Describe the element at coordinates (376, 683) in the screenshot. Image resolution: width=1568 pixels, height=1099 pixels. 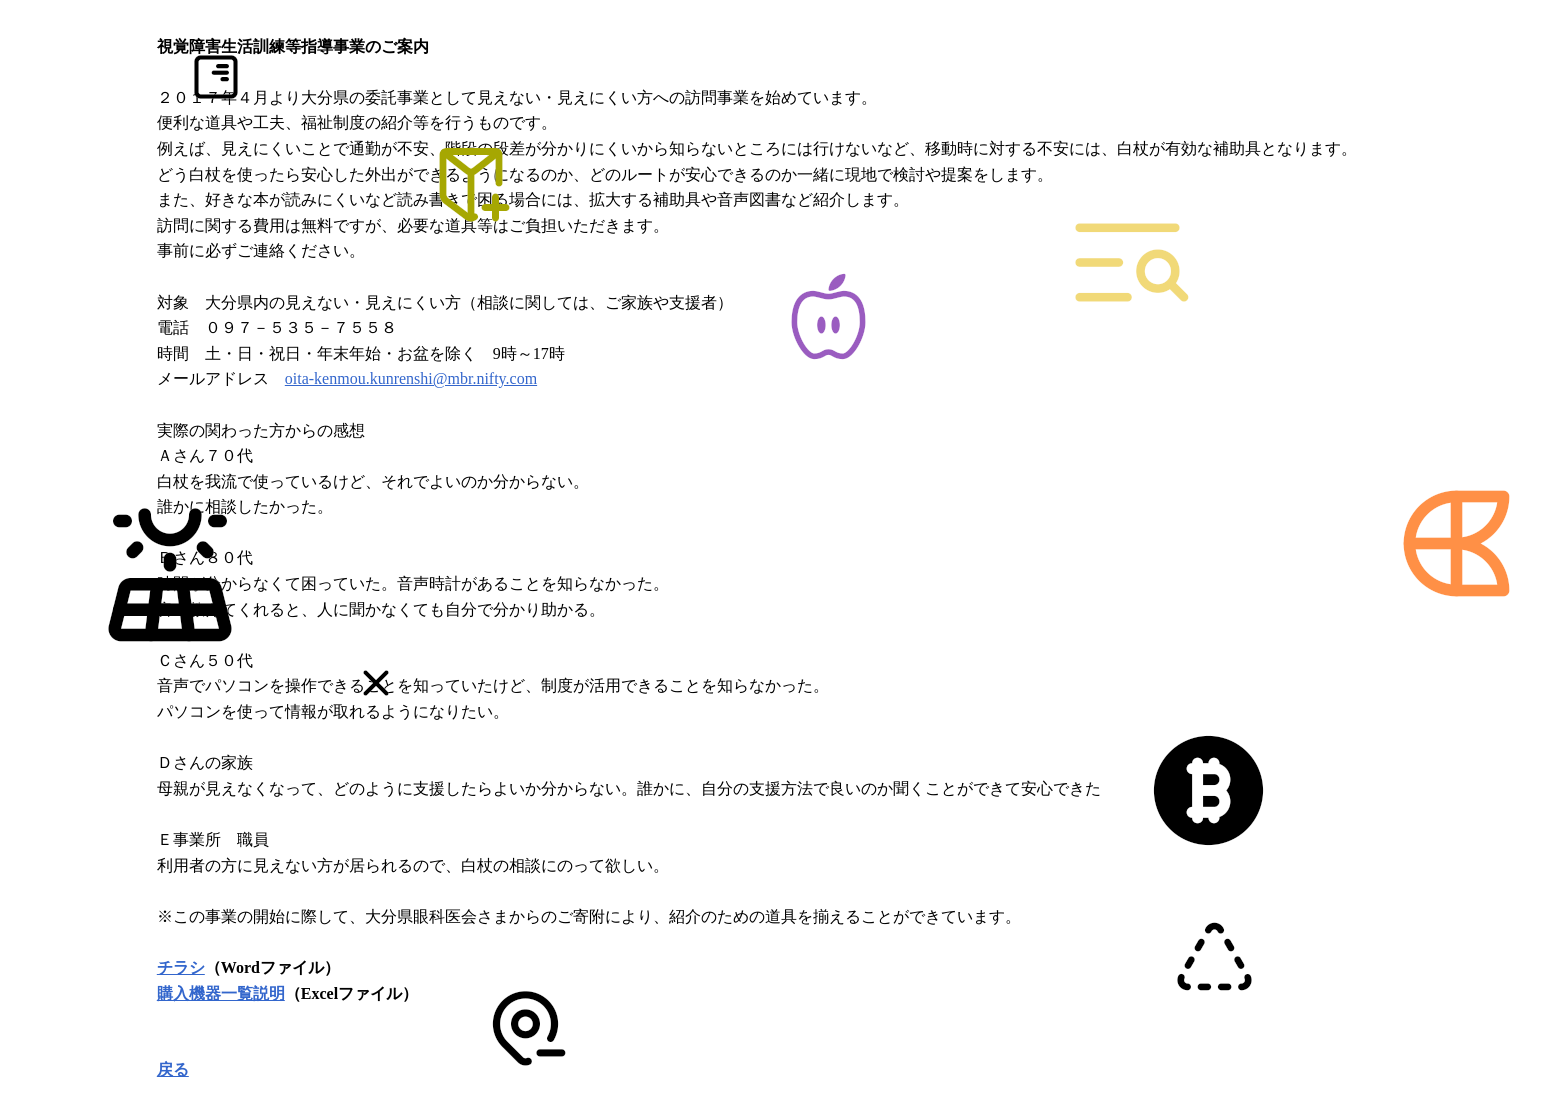
I see `close the current window or dialog` at that location.